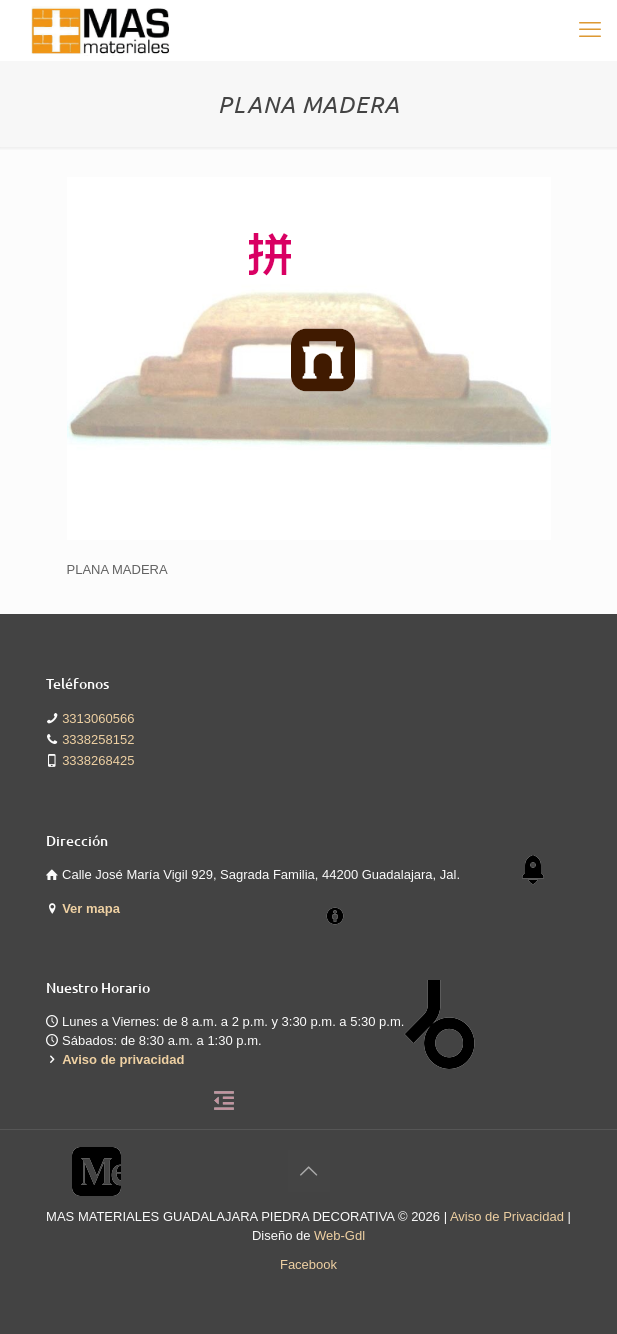 The height and width of the screenshot is (1334, 617). I want to click on indicates content requiring attribution under creative commons license, so click(335, 916).